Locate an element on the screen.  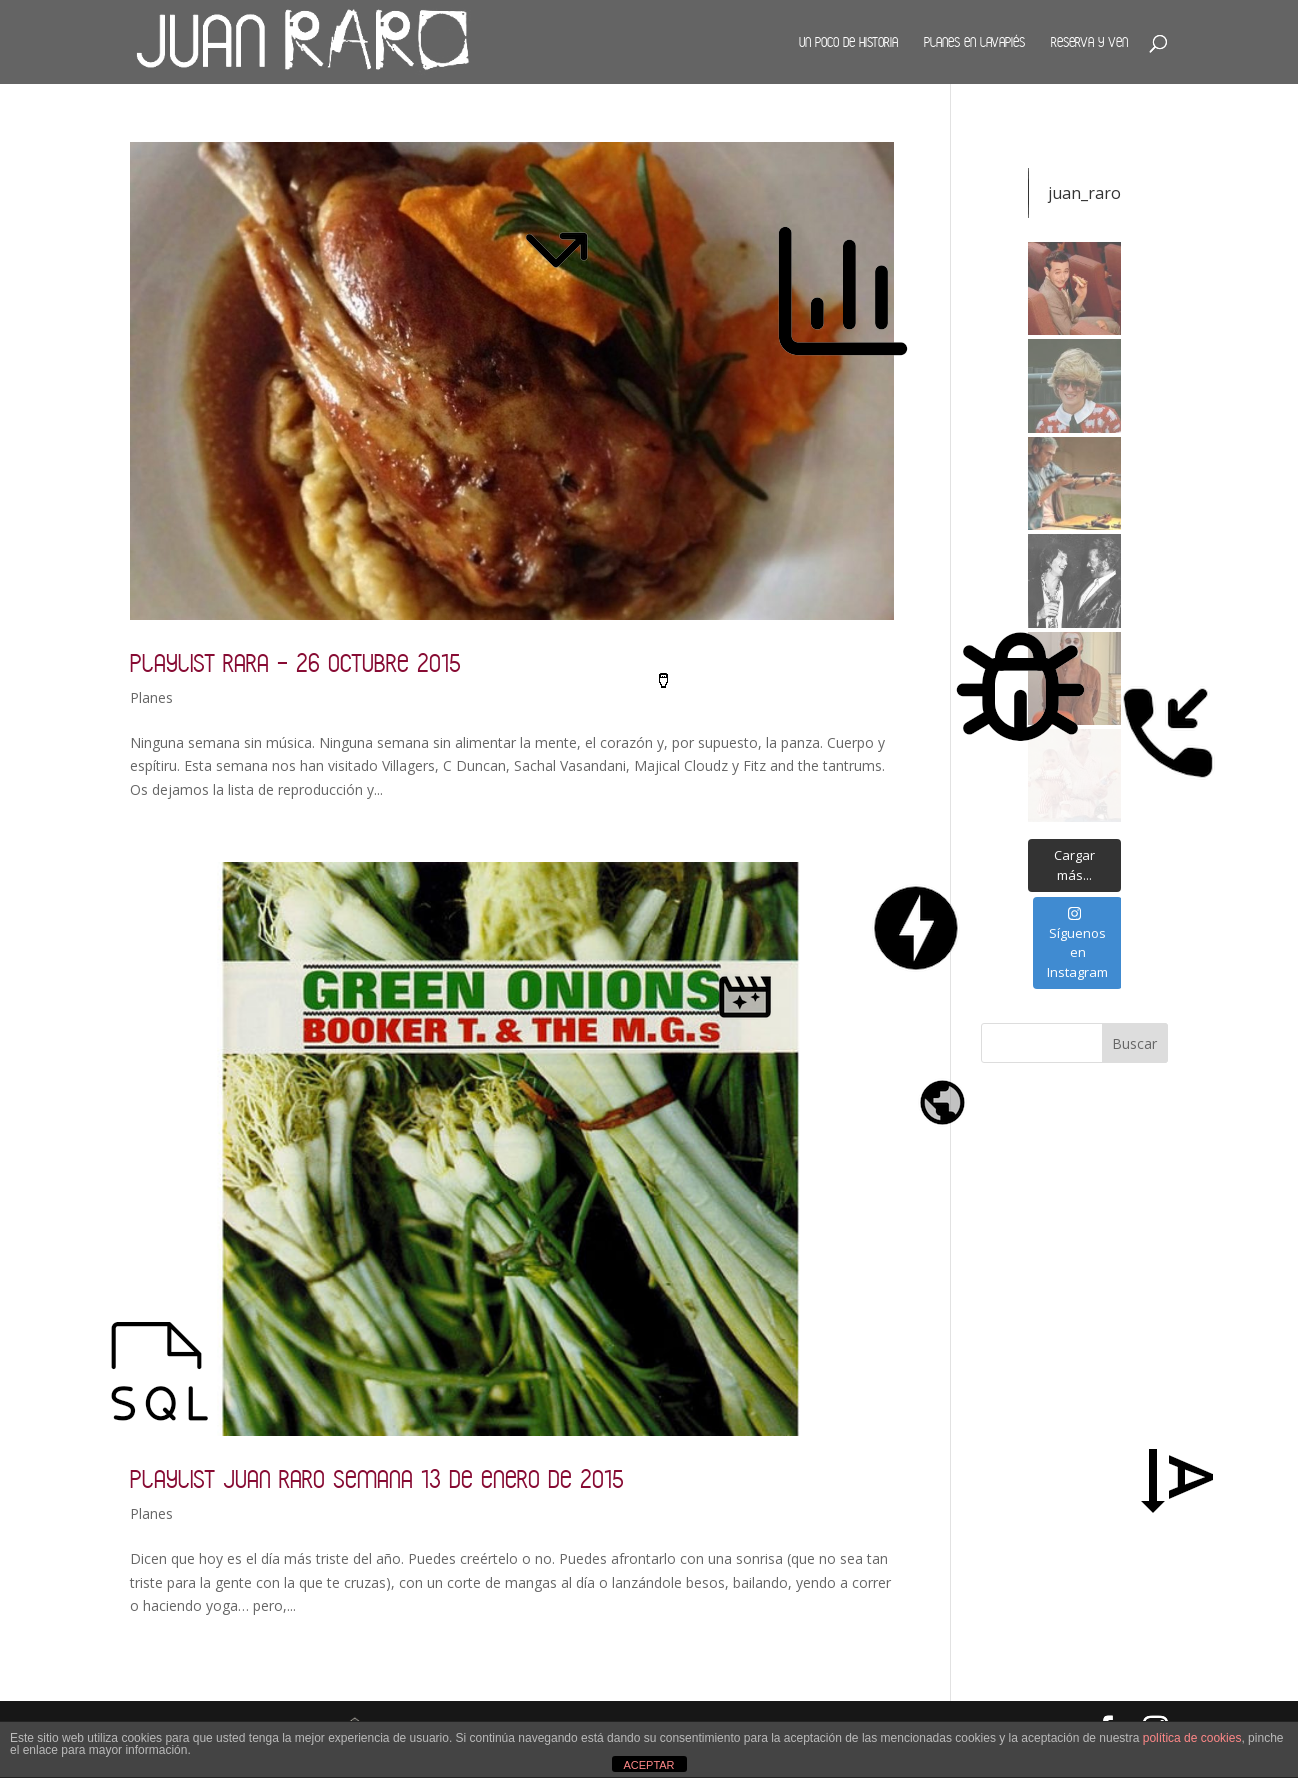
view analytics or statistics is located at coordinates (843, 291).